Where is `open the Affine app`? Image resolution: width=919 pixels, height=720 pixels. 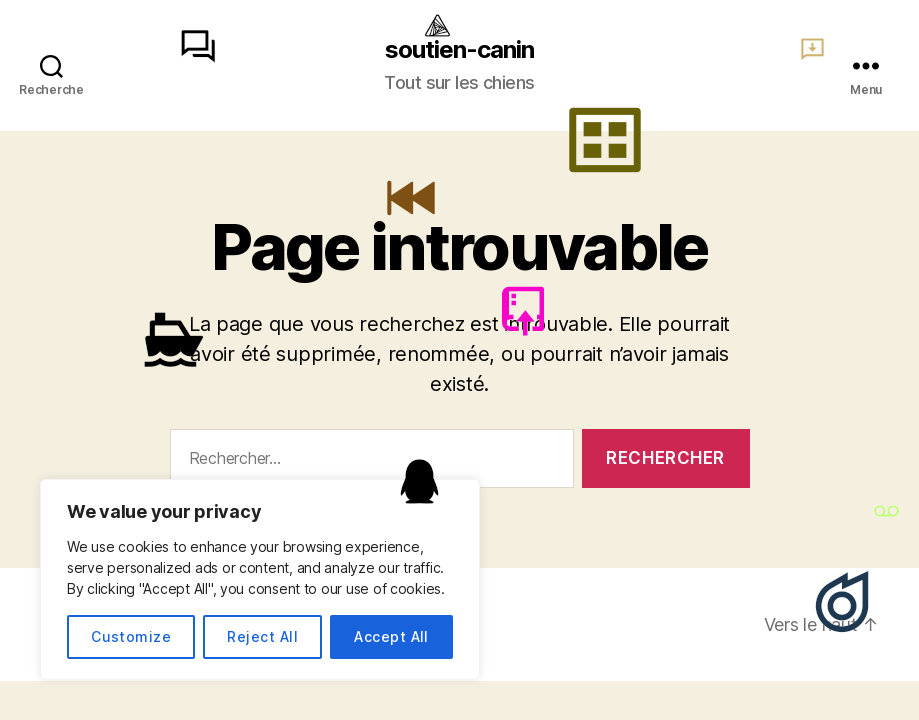
open the Affine app is located at coordinates (437, 25).